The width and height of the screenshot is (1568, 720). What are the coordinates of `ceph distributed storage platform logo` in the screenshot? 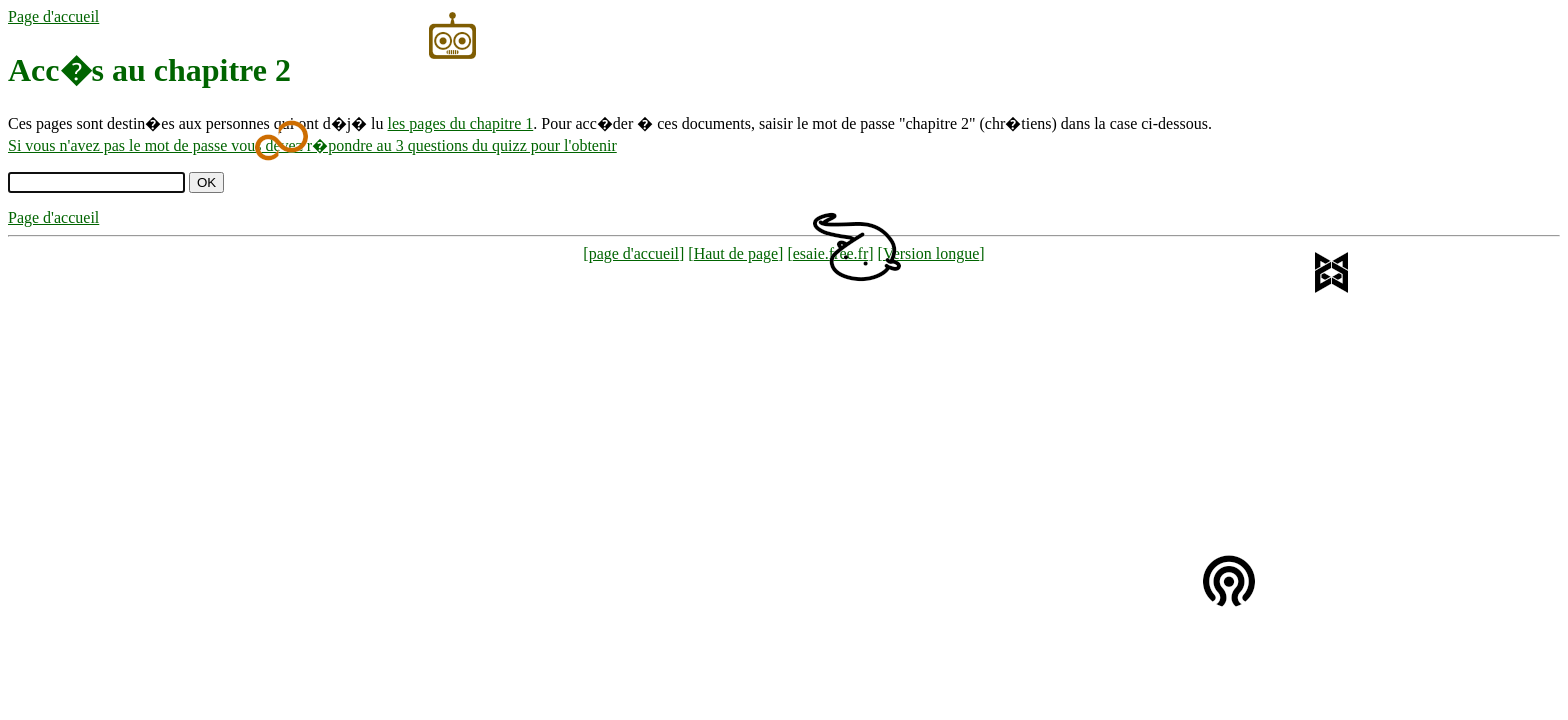 It's located at (1229, 581).